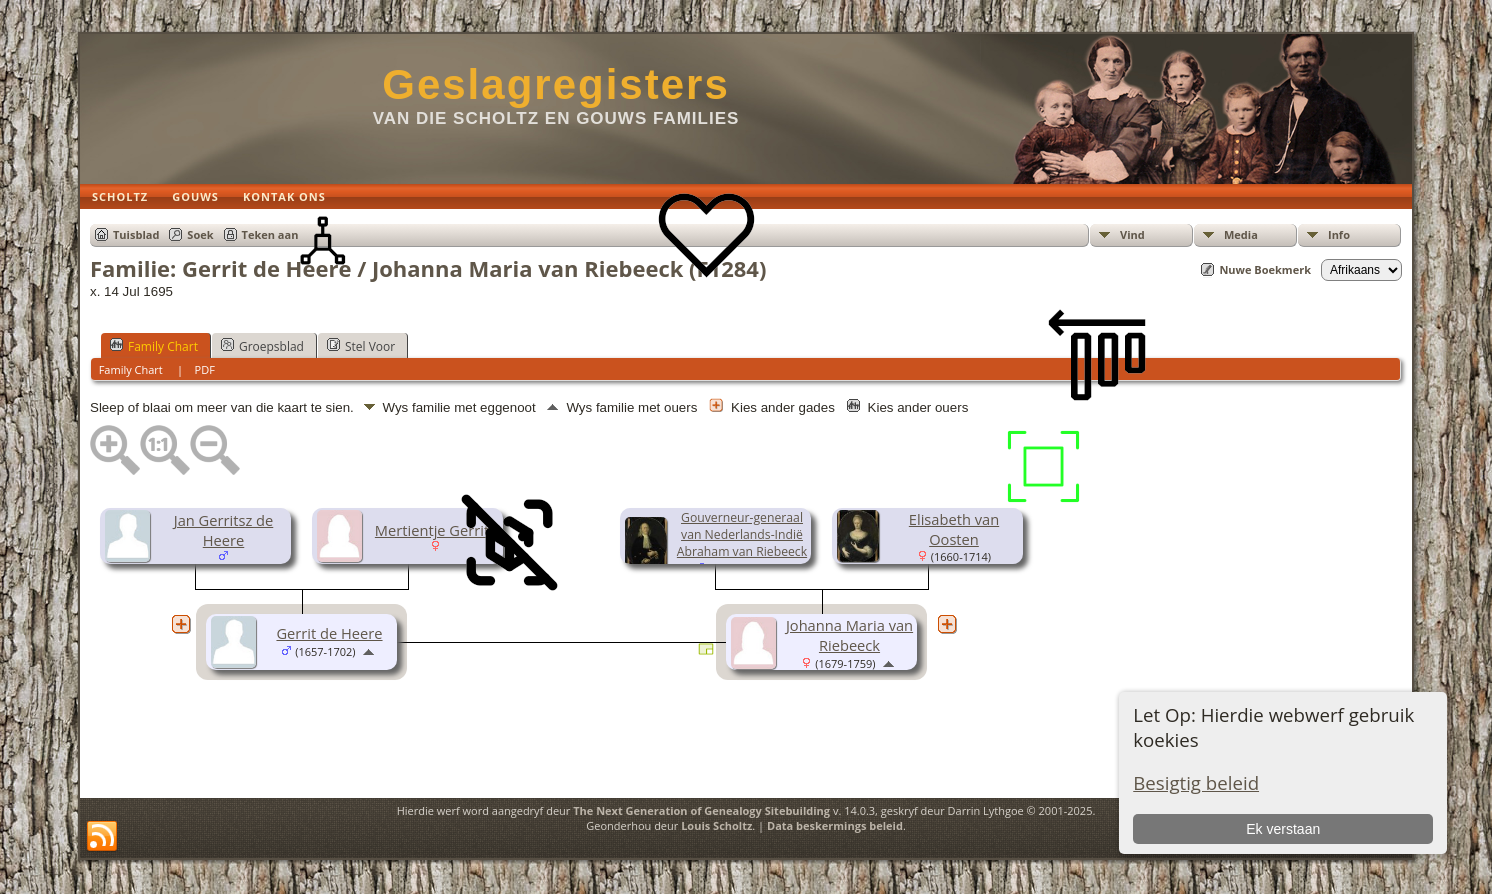  What do you see at coordinates (1098, 353) in the screenshot?
I see `view graph data from right to left` at bounding box center [1098, 353].